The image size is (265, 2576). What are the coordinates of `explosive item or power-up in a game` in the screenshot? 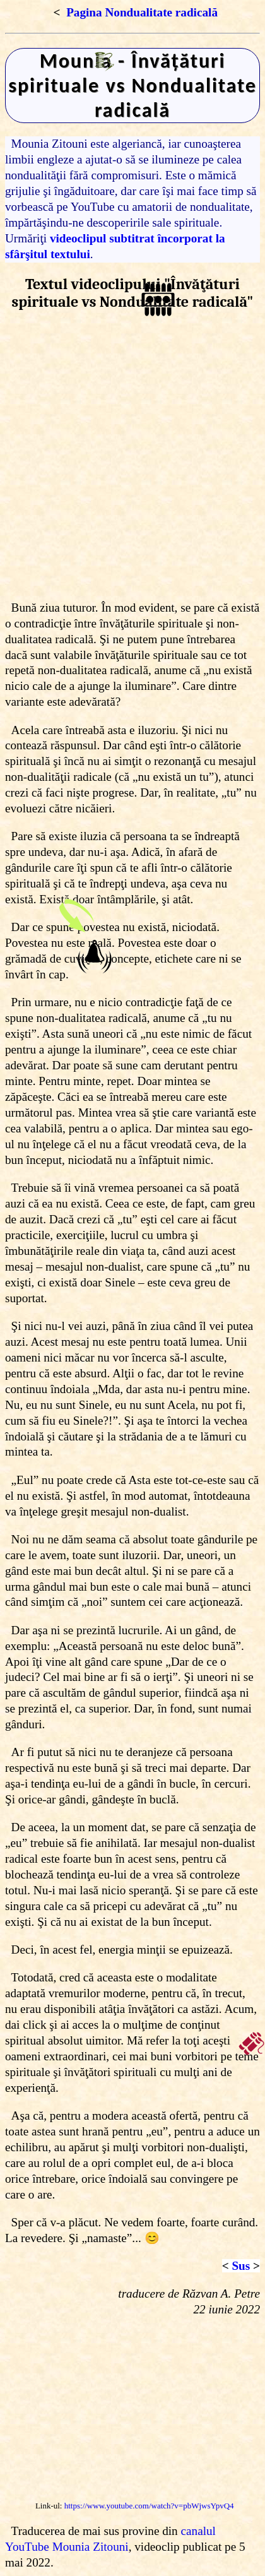 It's located at (251, 2042).